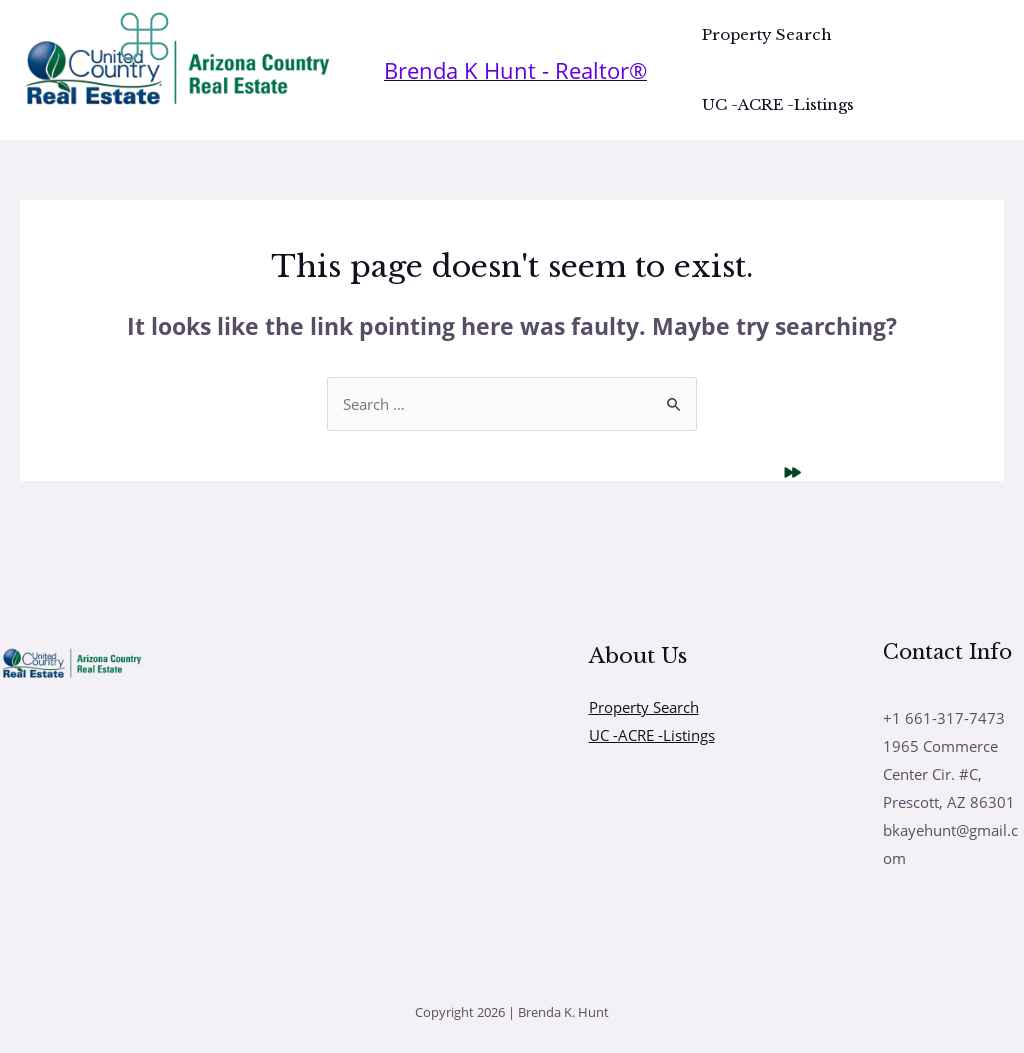 The width and height of the screenshot is (1024, 1053). Describe the element at coordinates (791, 472) in the screenshot. I see `skip forward in media playback` at that location.